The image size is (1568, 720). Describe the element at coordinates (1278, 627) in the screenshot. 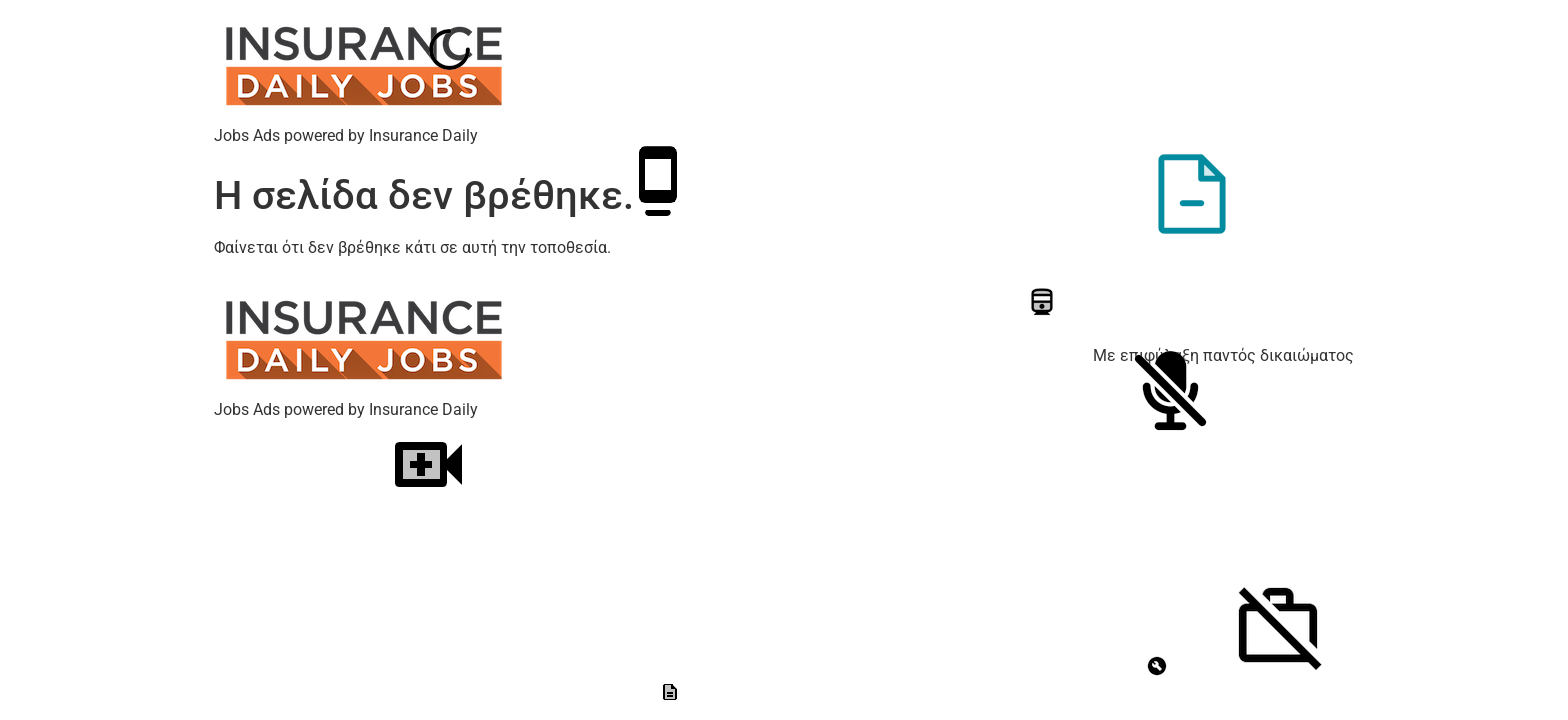

I see `work mode disabled or unavailable` at that location.